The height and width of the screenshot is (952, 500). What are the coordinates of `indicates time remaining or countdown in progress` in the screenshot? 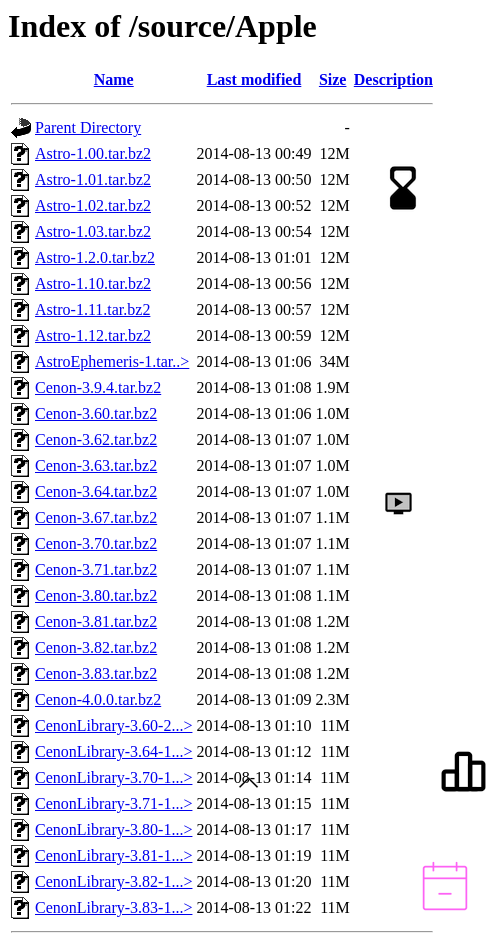 It's located at (403, 188).